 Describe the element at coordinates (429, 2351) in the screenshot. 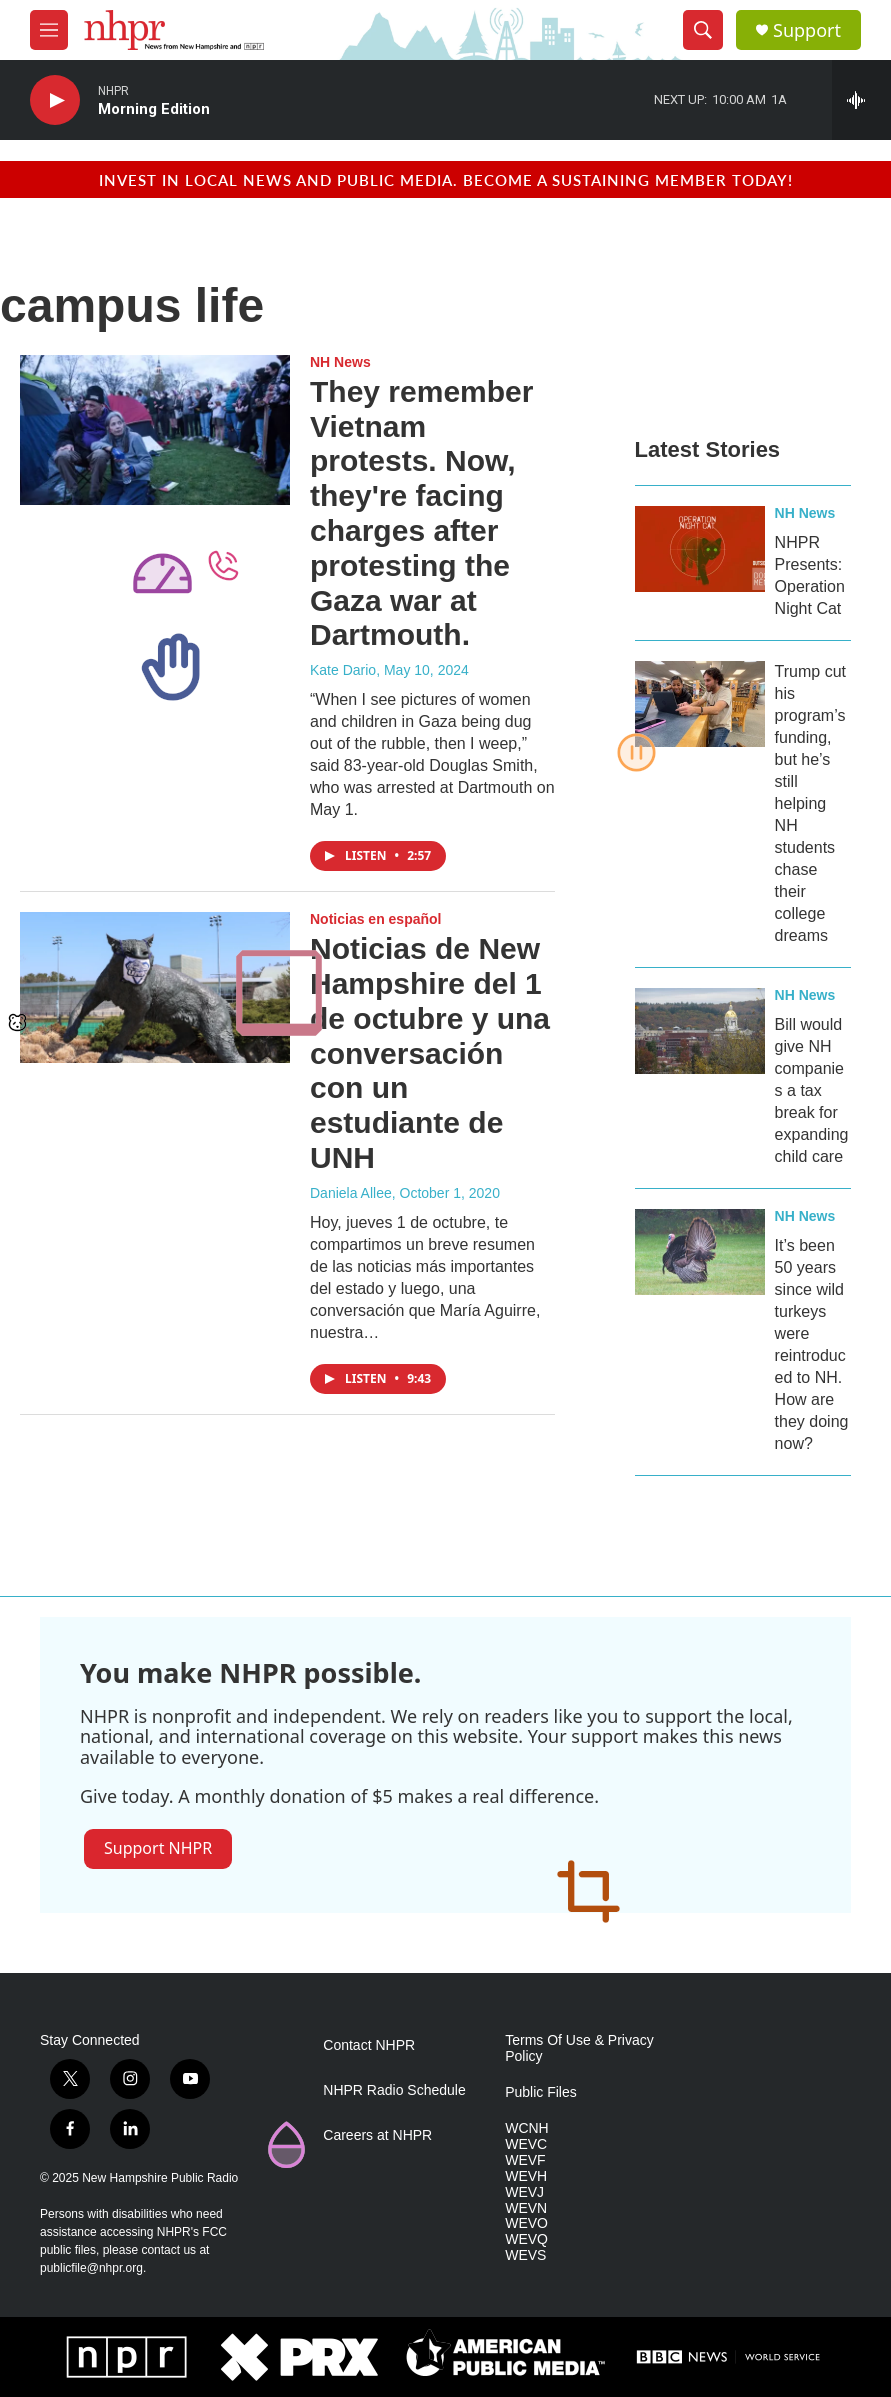

I see `indicates a partial or half rating` at that location.